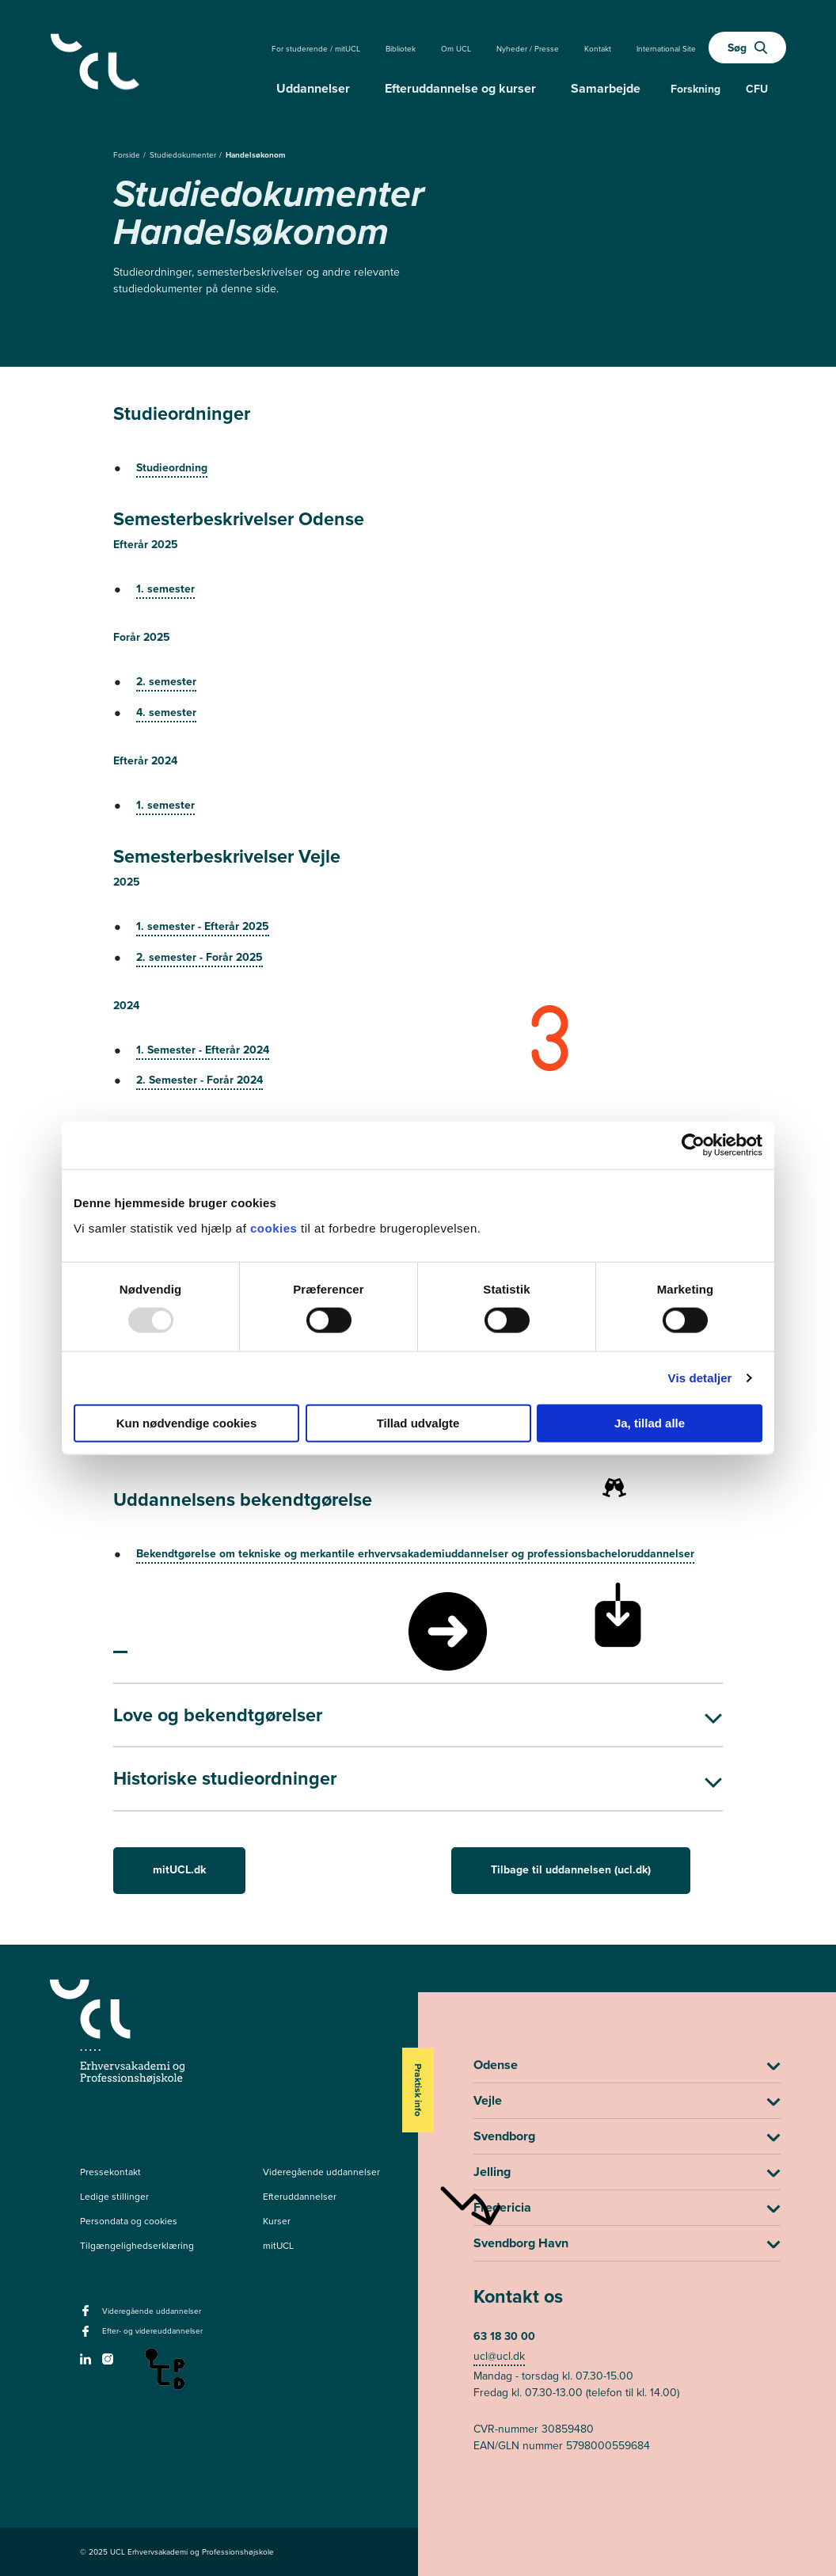  I want to click on select automatic transmission mode, so click(165, 2368).